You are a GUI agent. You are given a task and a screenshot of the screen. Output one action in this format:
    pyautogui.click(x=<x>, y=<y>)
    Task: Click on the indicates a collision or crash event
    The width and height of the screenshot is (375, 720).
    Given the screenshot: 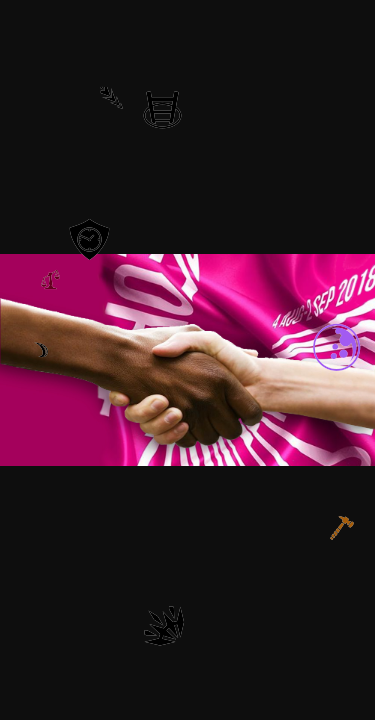 What is the action you would take?
    pyautogui.click(x=164, y=626)
    